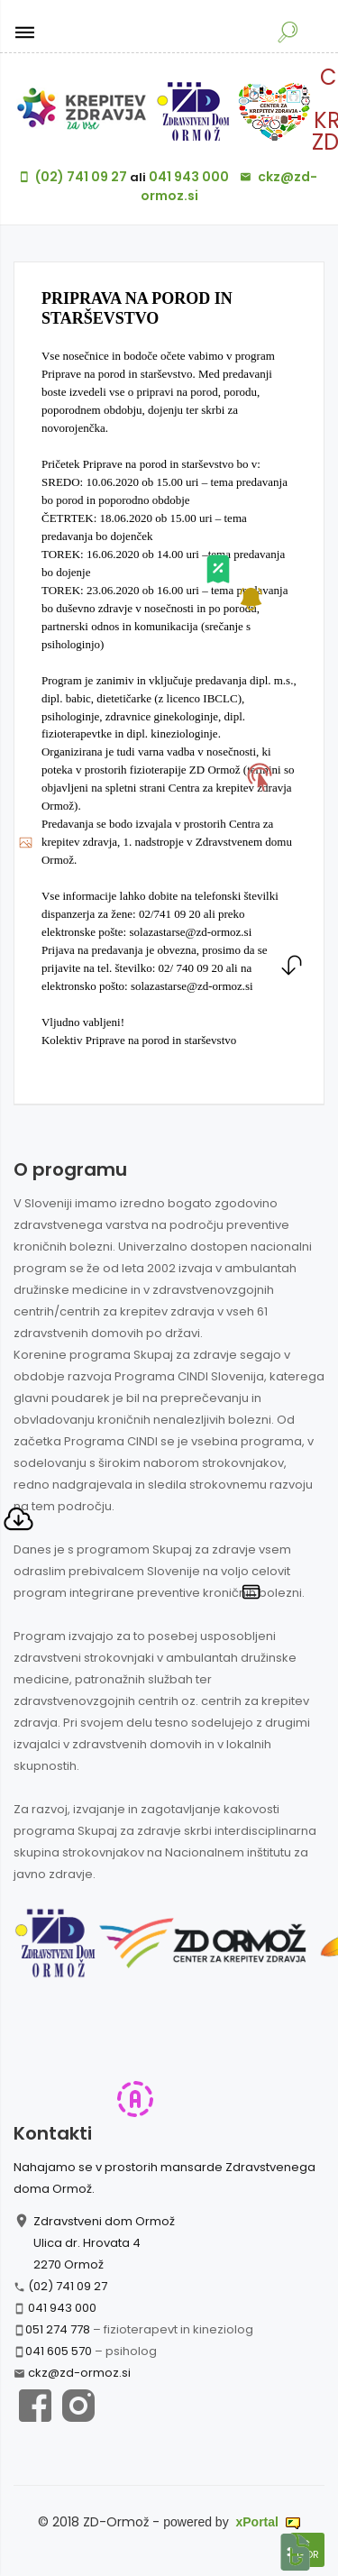 The width and height of the screenshot is (338, 2576). What do you see at coordinates (25, 842) in the screenshot?
I see `view image or photo` at bounding box center [25, 842].